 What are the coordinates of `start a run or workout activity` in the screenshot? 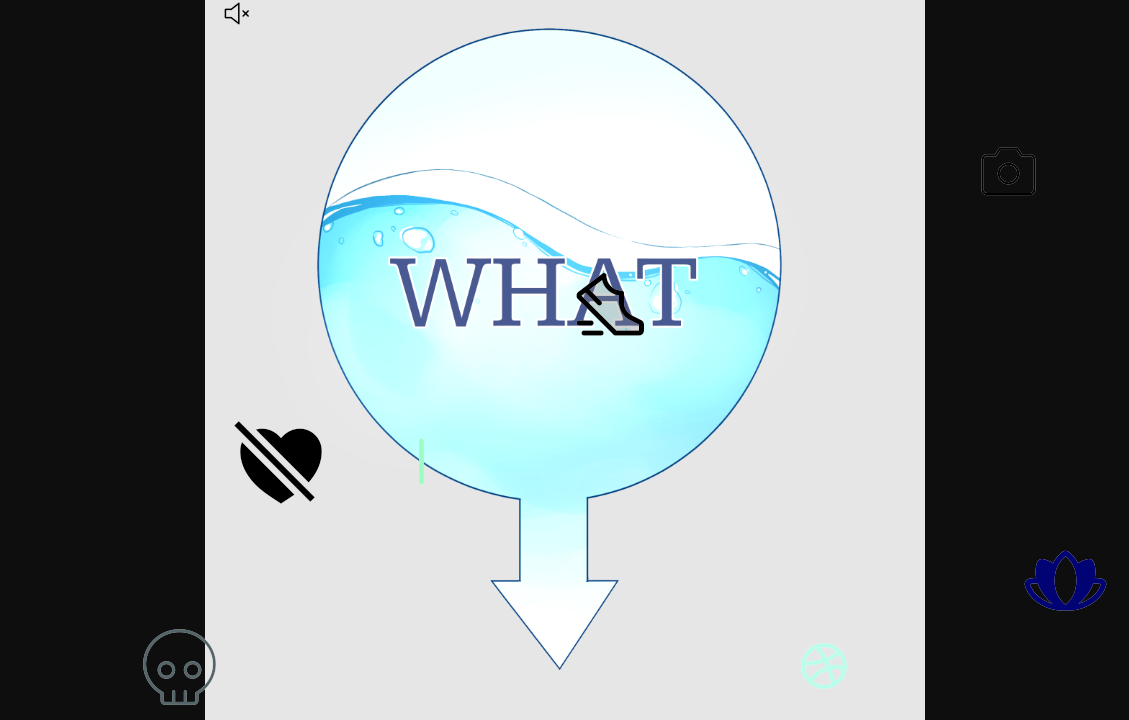 It's located at (609, 308).